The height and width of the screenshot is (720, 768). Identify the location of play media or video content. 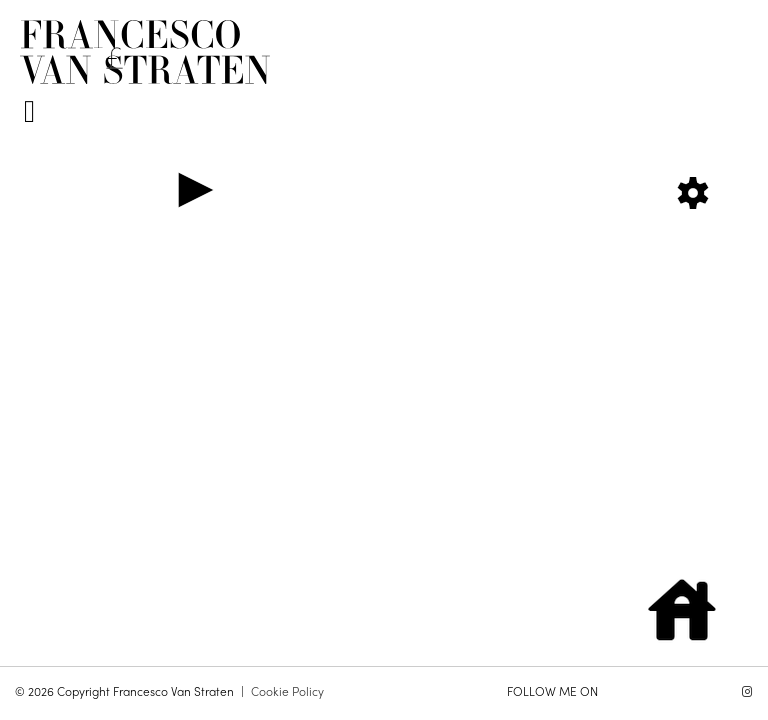
(196, 190).